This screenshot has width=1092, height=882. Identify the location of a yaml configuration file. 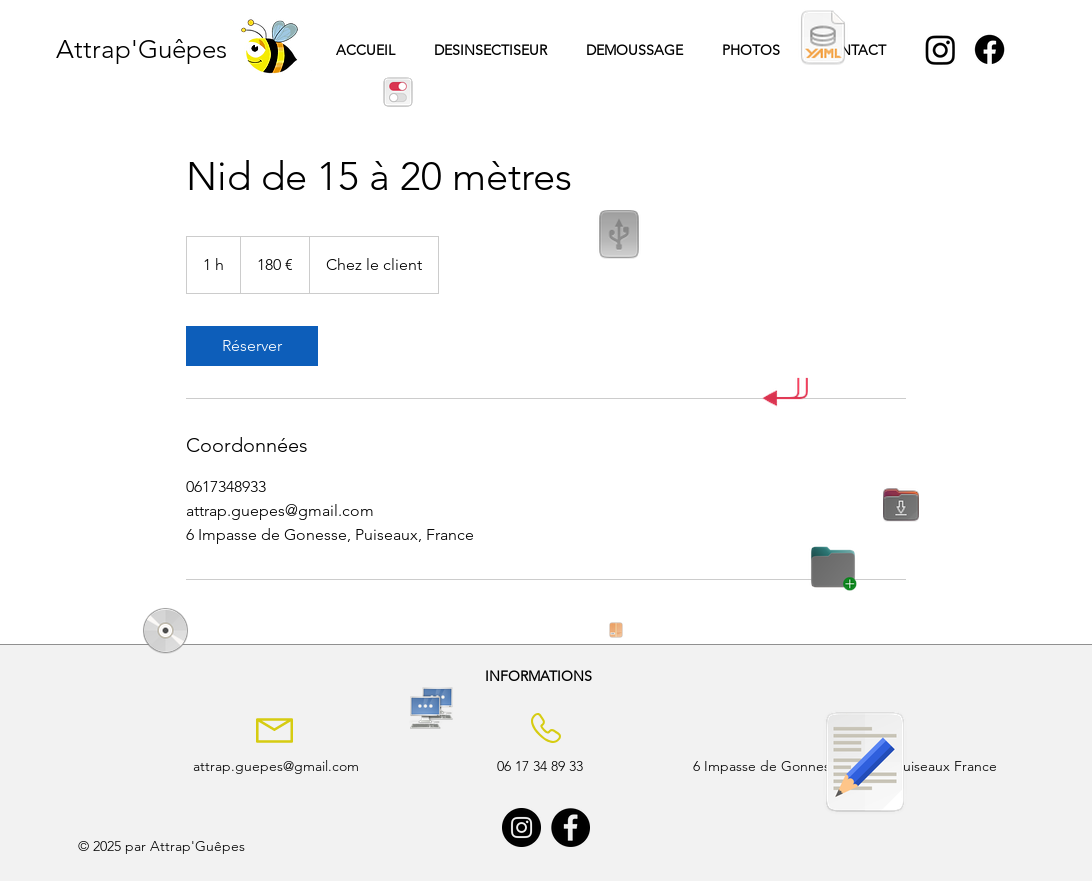
(823, 37).